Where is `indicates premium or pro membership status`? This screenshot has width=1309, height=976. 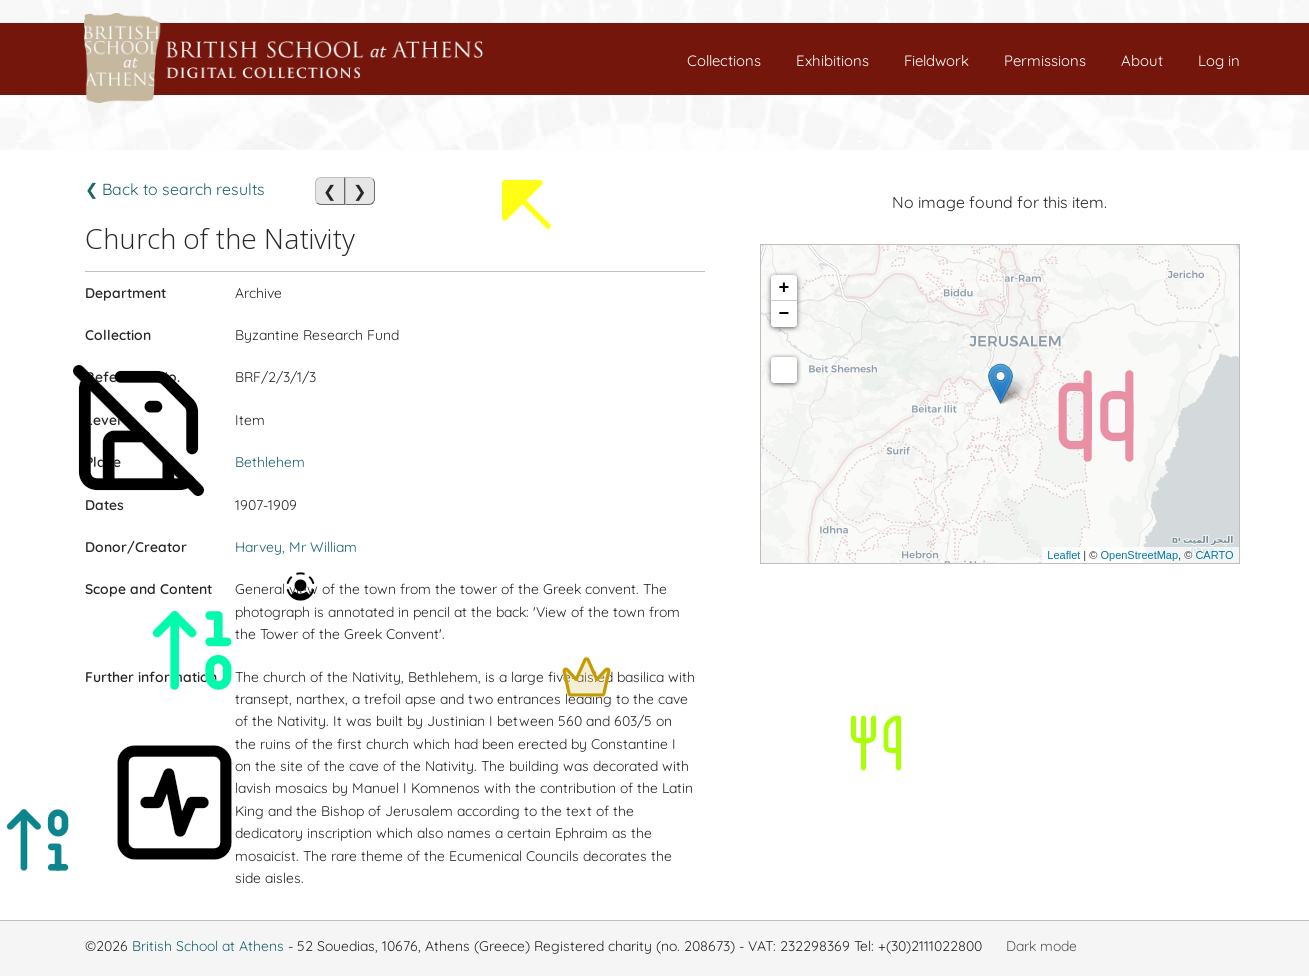 indicates premium or pro membership status is located at coordinates (586, 679).